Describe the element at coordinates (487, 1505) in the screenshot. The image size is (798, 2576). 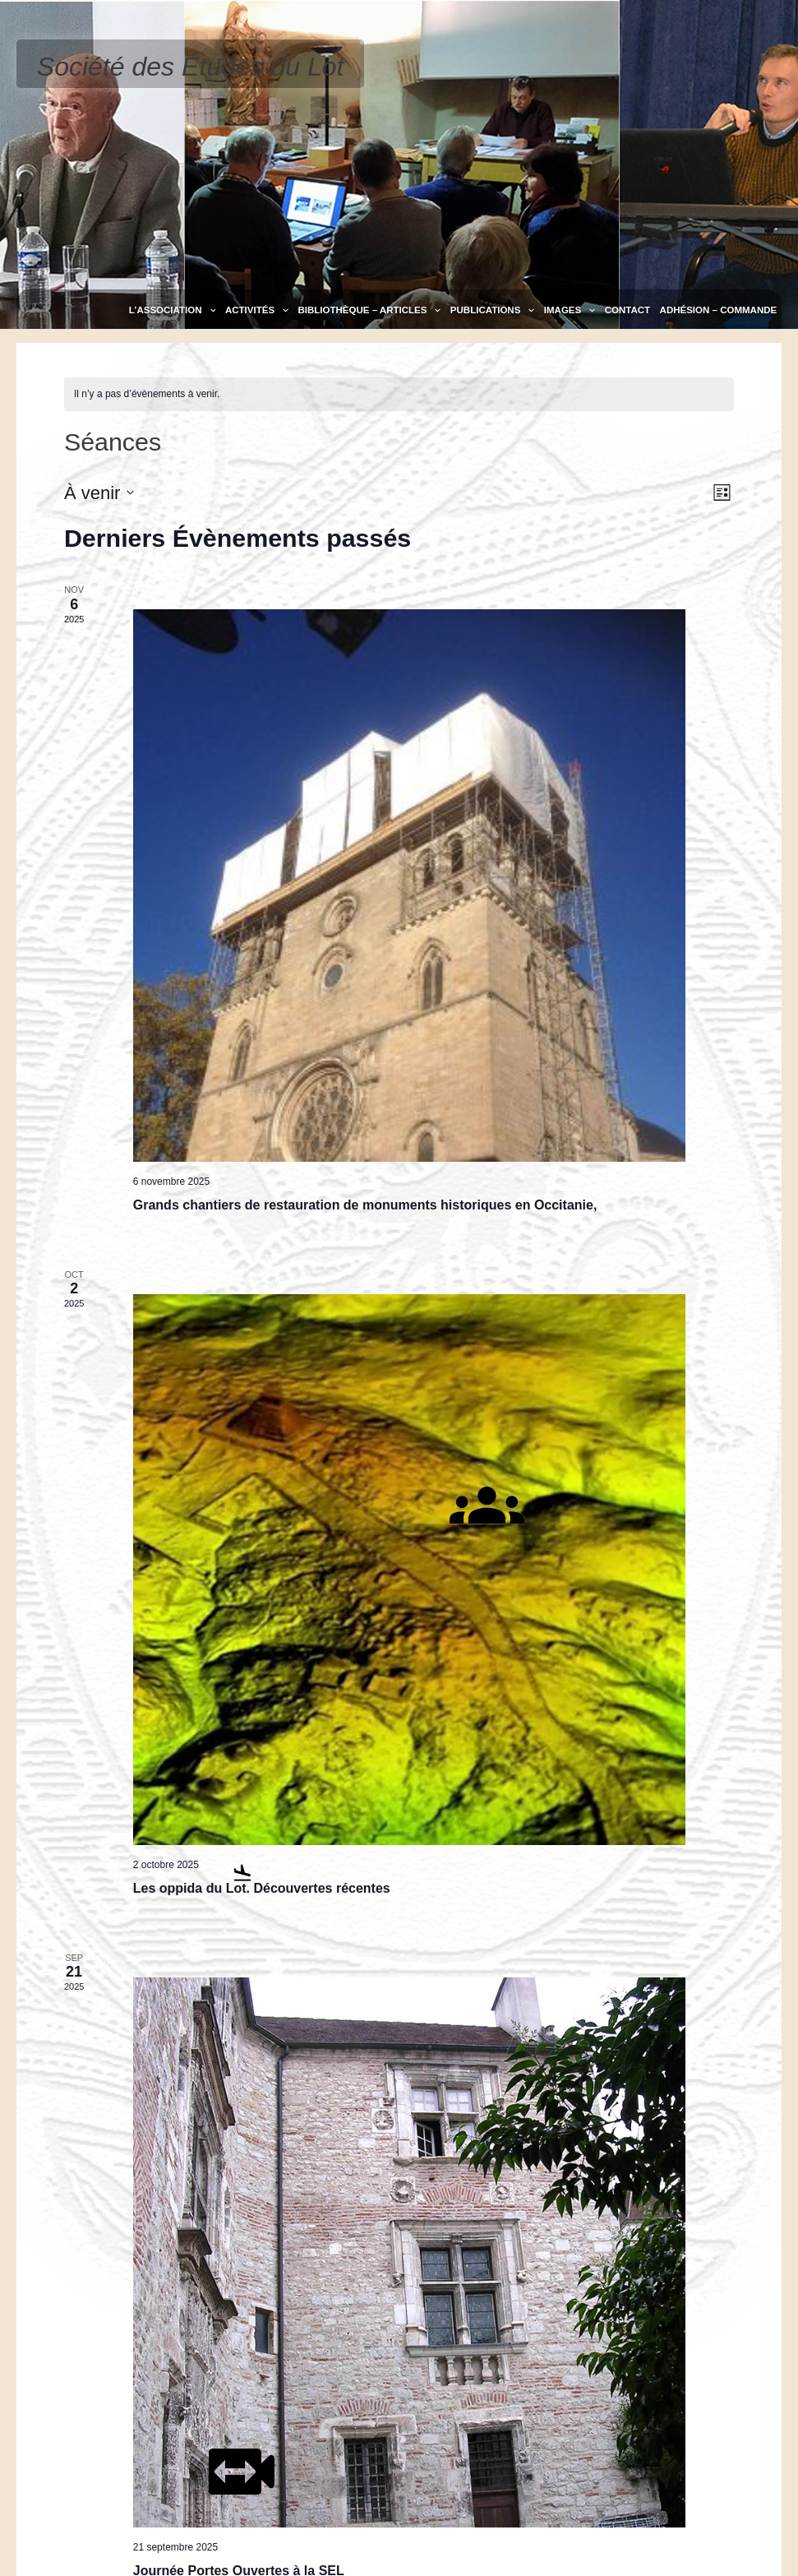
I see `view or manage groups` at that location.